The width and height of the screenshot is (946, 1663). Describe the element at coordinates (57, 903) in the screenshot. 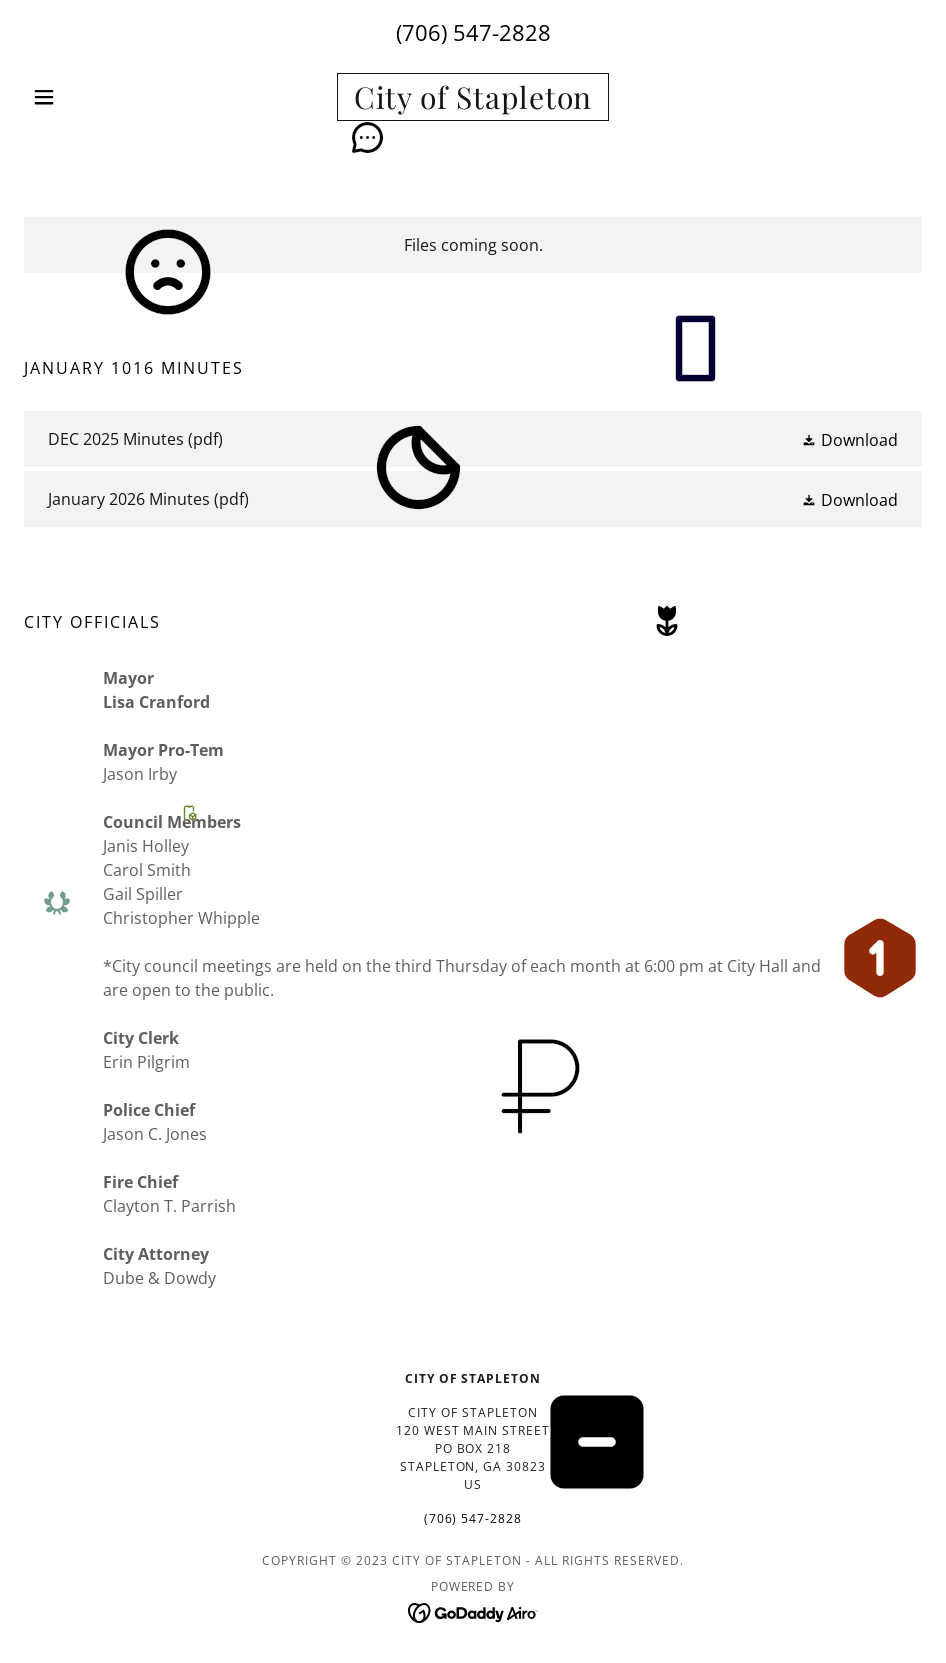

I see `view achievements or awards` at that location.